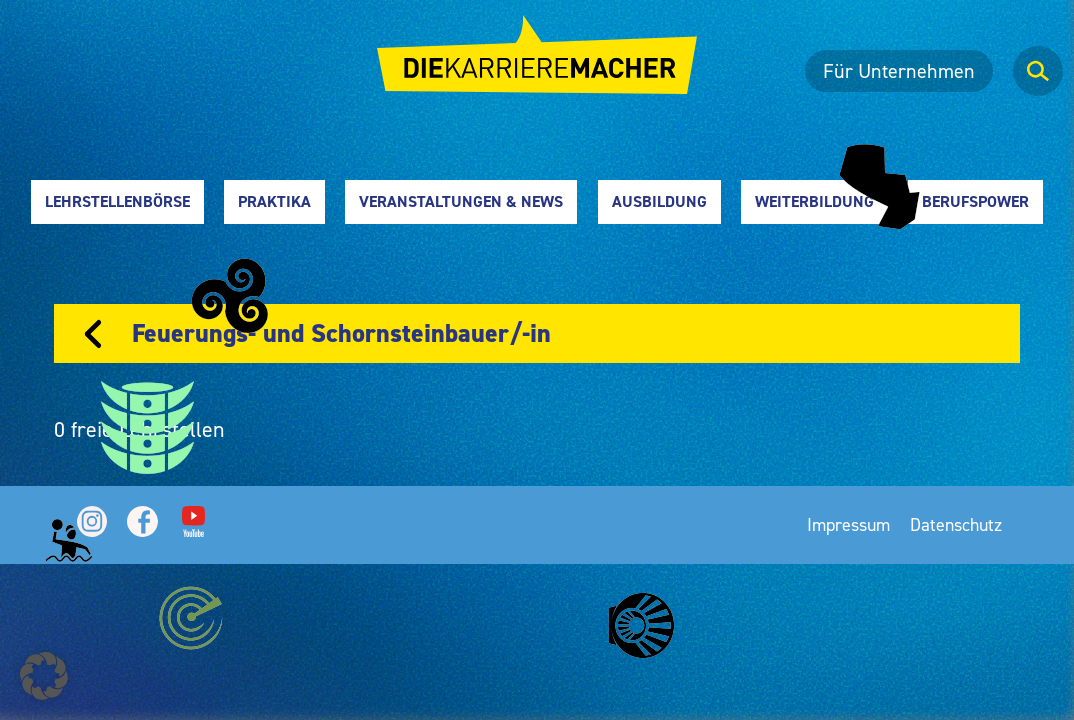  I want to click on toggle flashlight on/off, so click(641, 625).